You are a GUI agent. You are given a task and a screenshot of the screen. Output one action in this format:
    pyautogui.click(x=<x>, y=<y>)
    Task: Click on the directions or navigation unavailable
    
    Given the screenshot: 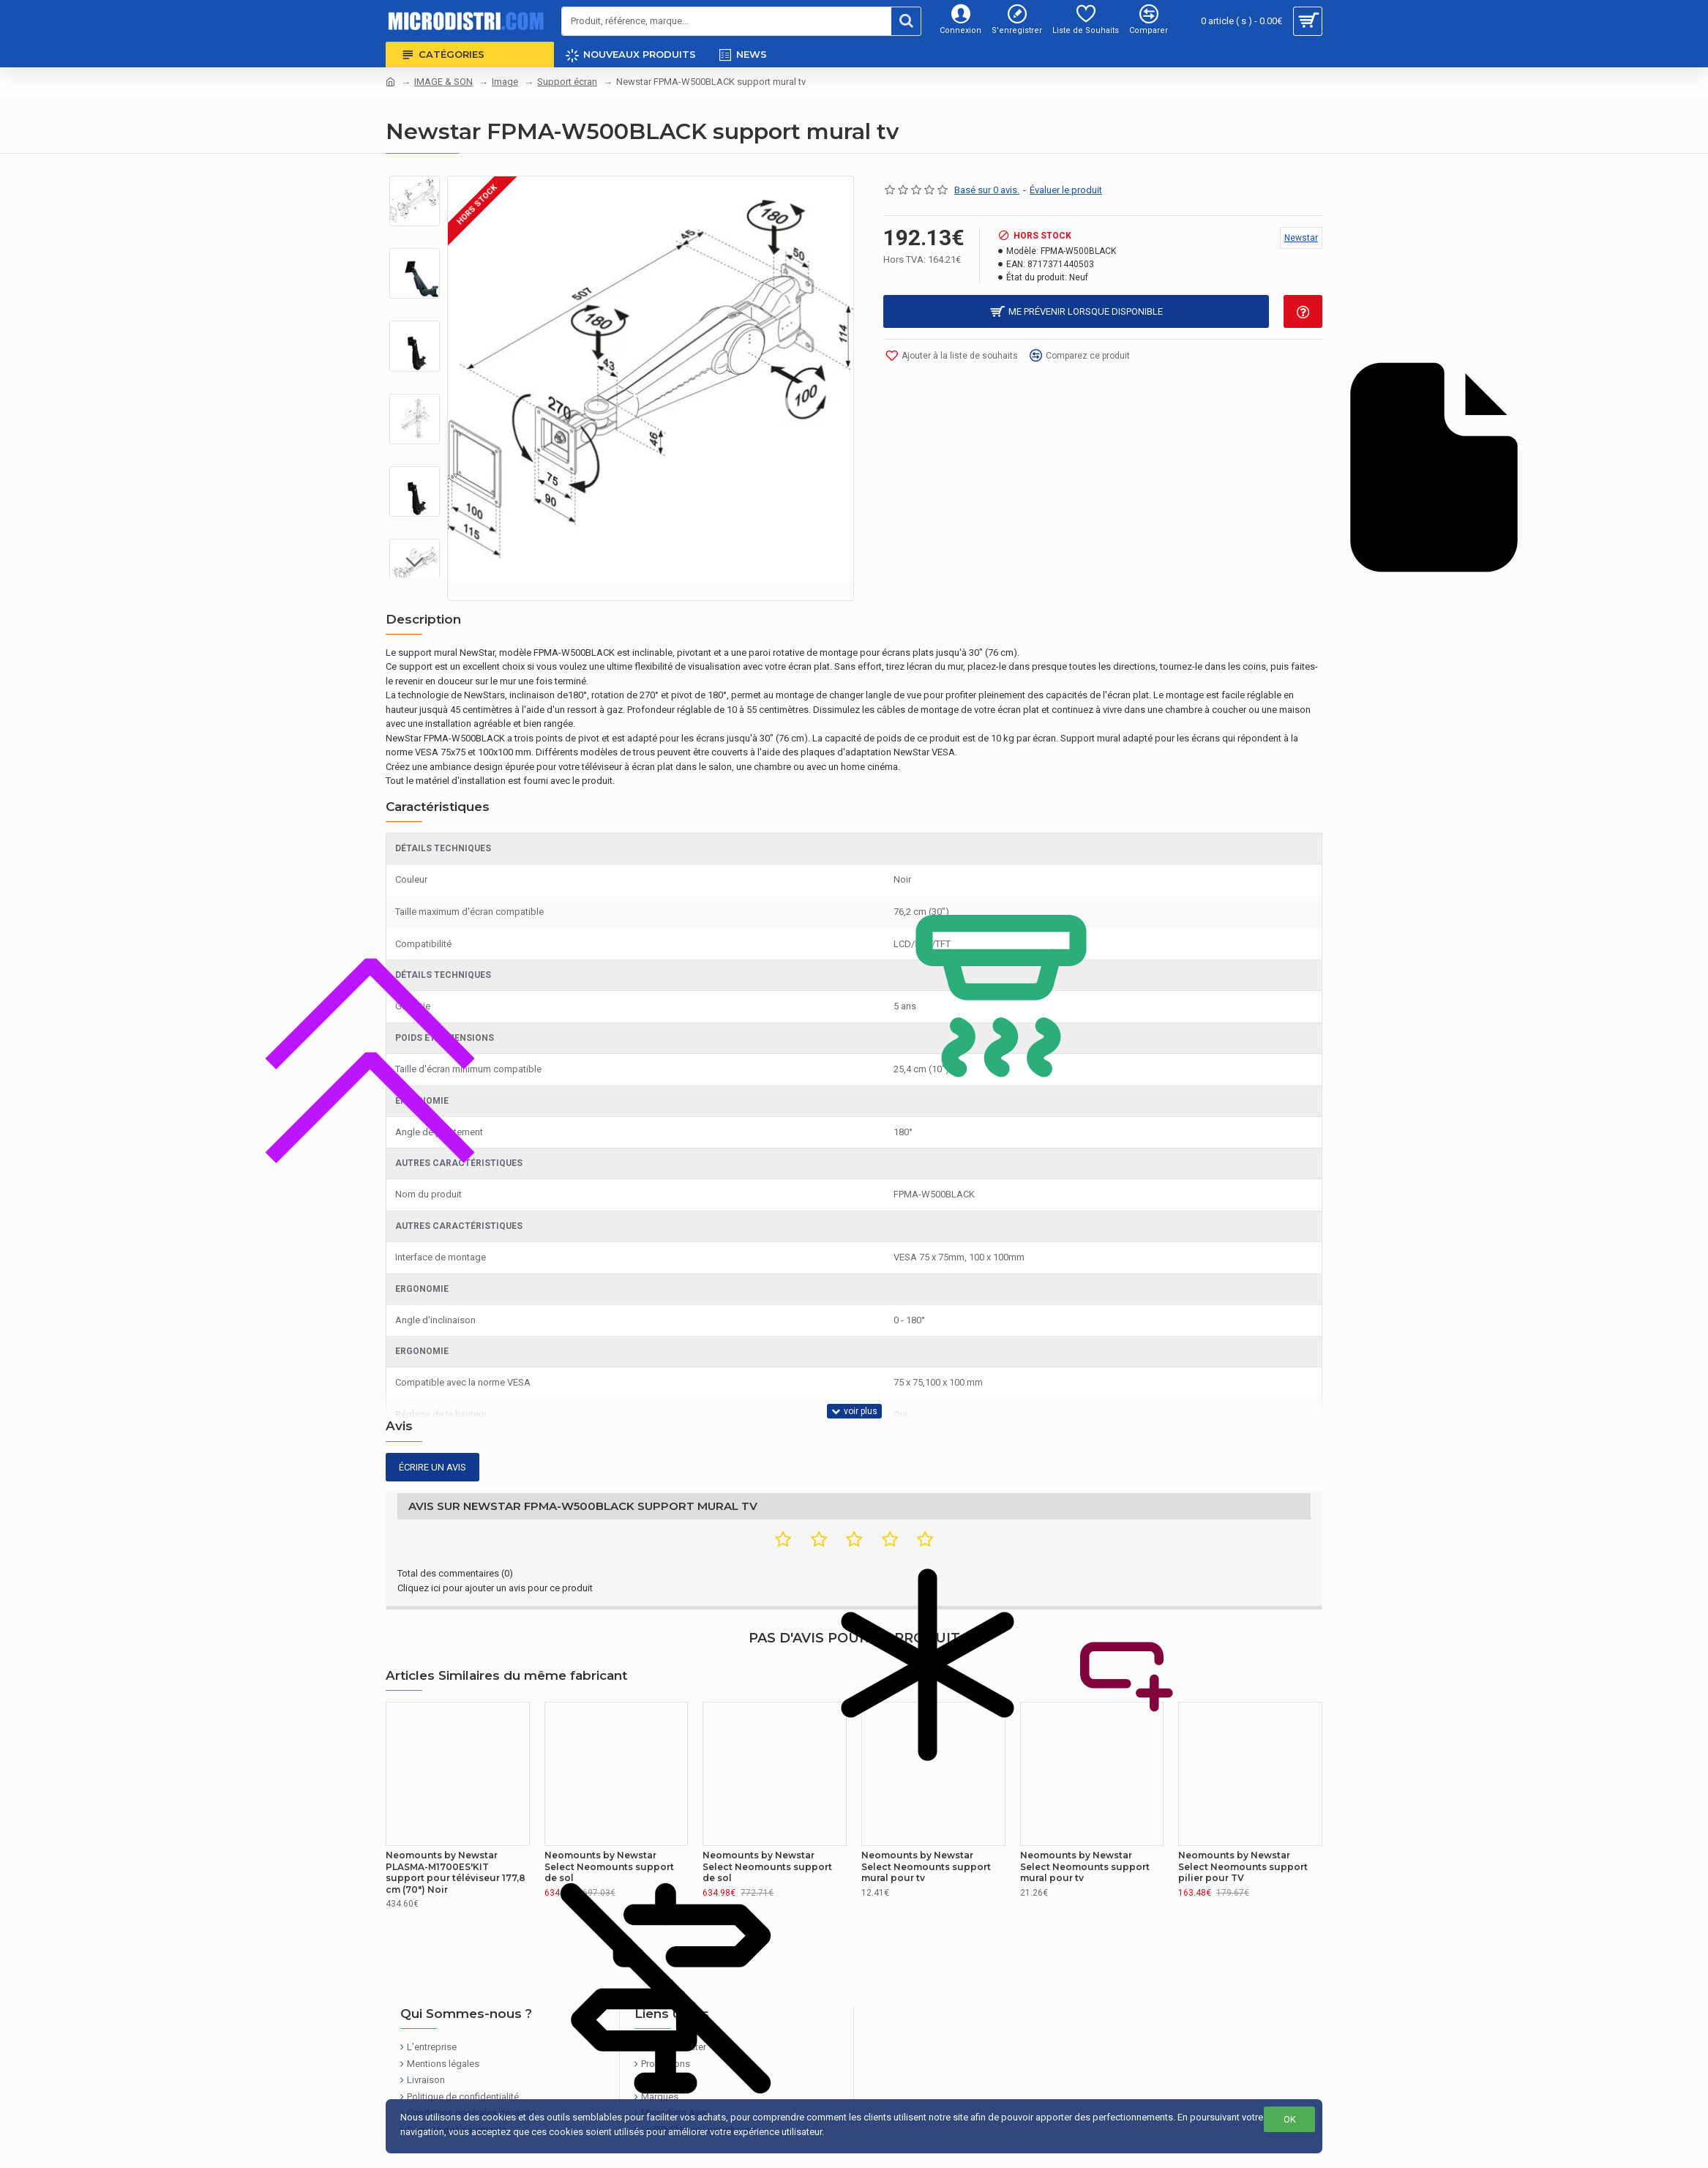 What is the action you would take?
    pyautogui.click(x=665, y=1988)
    